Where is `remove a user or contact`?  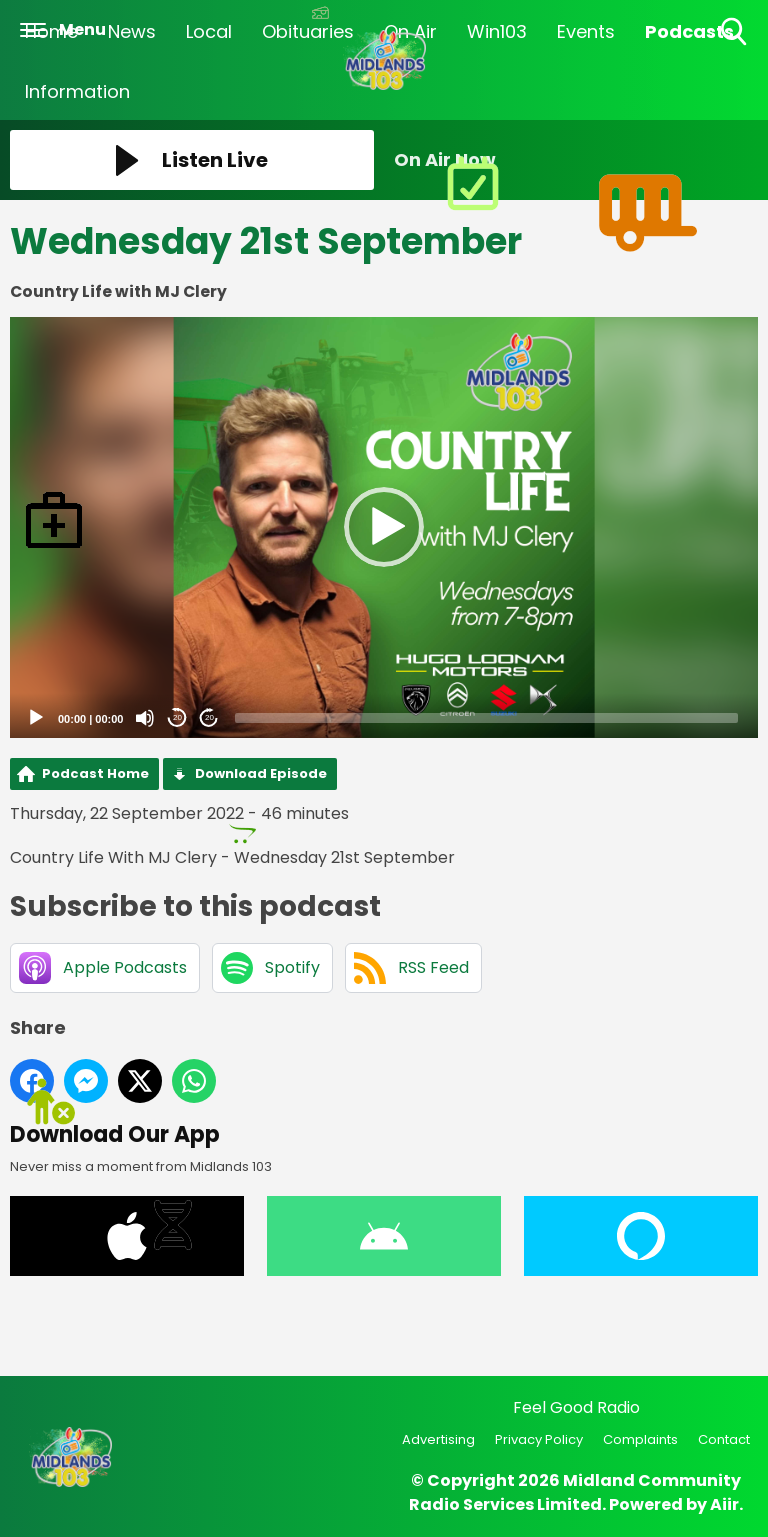
remove a user or contact is located at coordinates (49, 1101).